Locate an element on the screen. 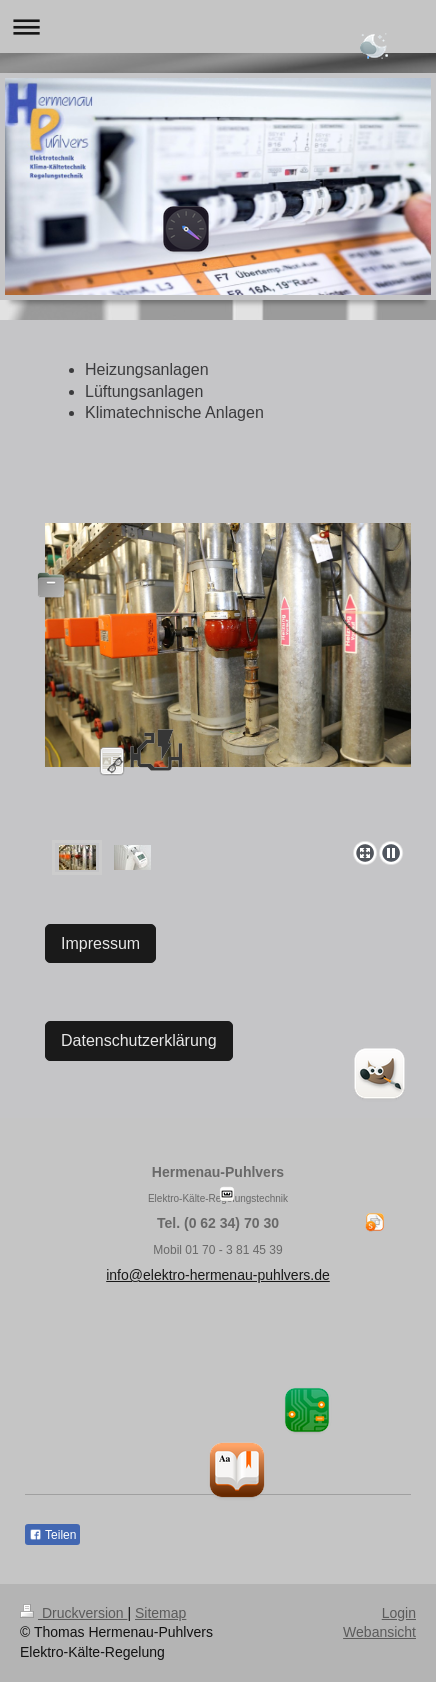  indicates scattered showers at night is located at coordinates (374, 46).